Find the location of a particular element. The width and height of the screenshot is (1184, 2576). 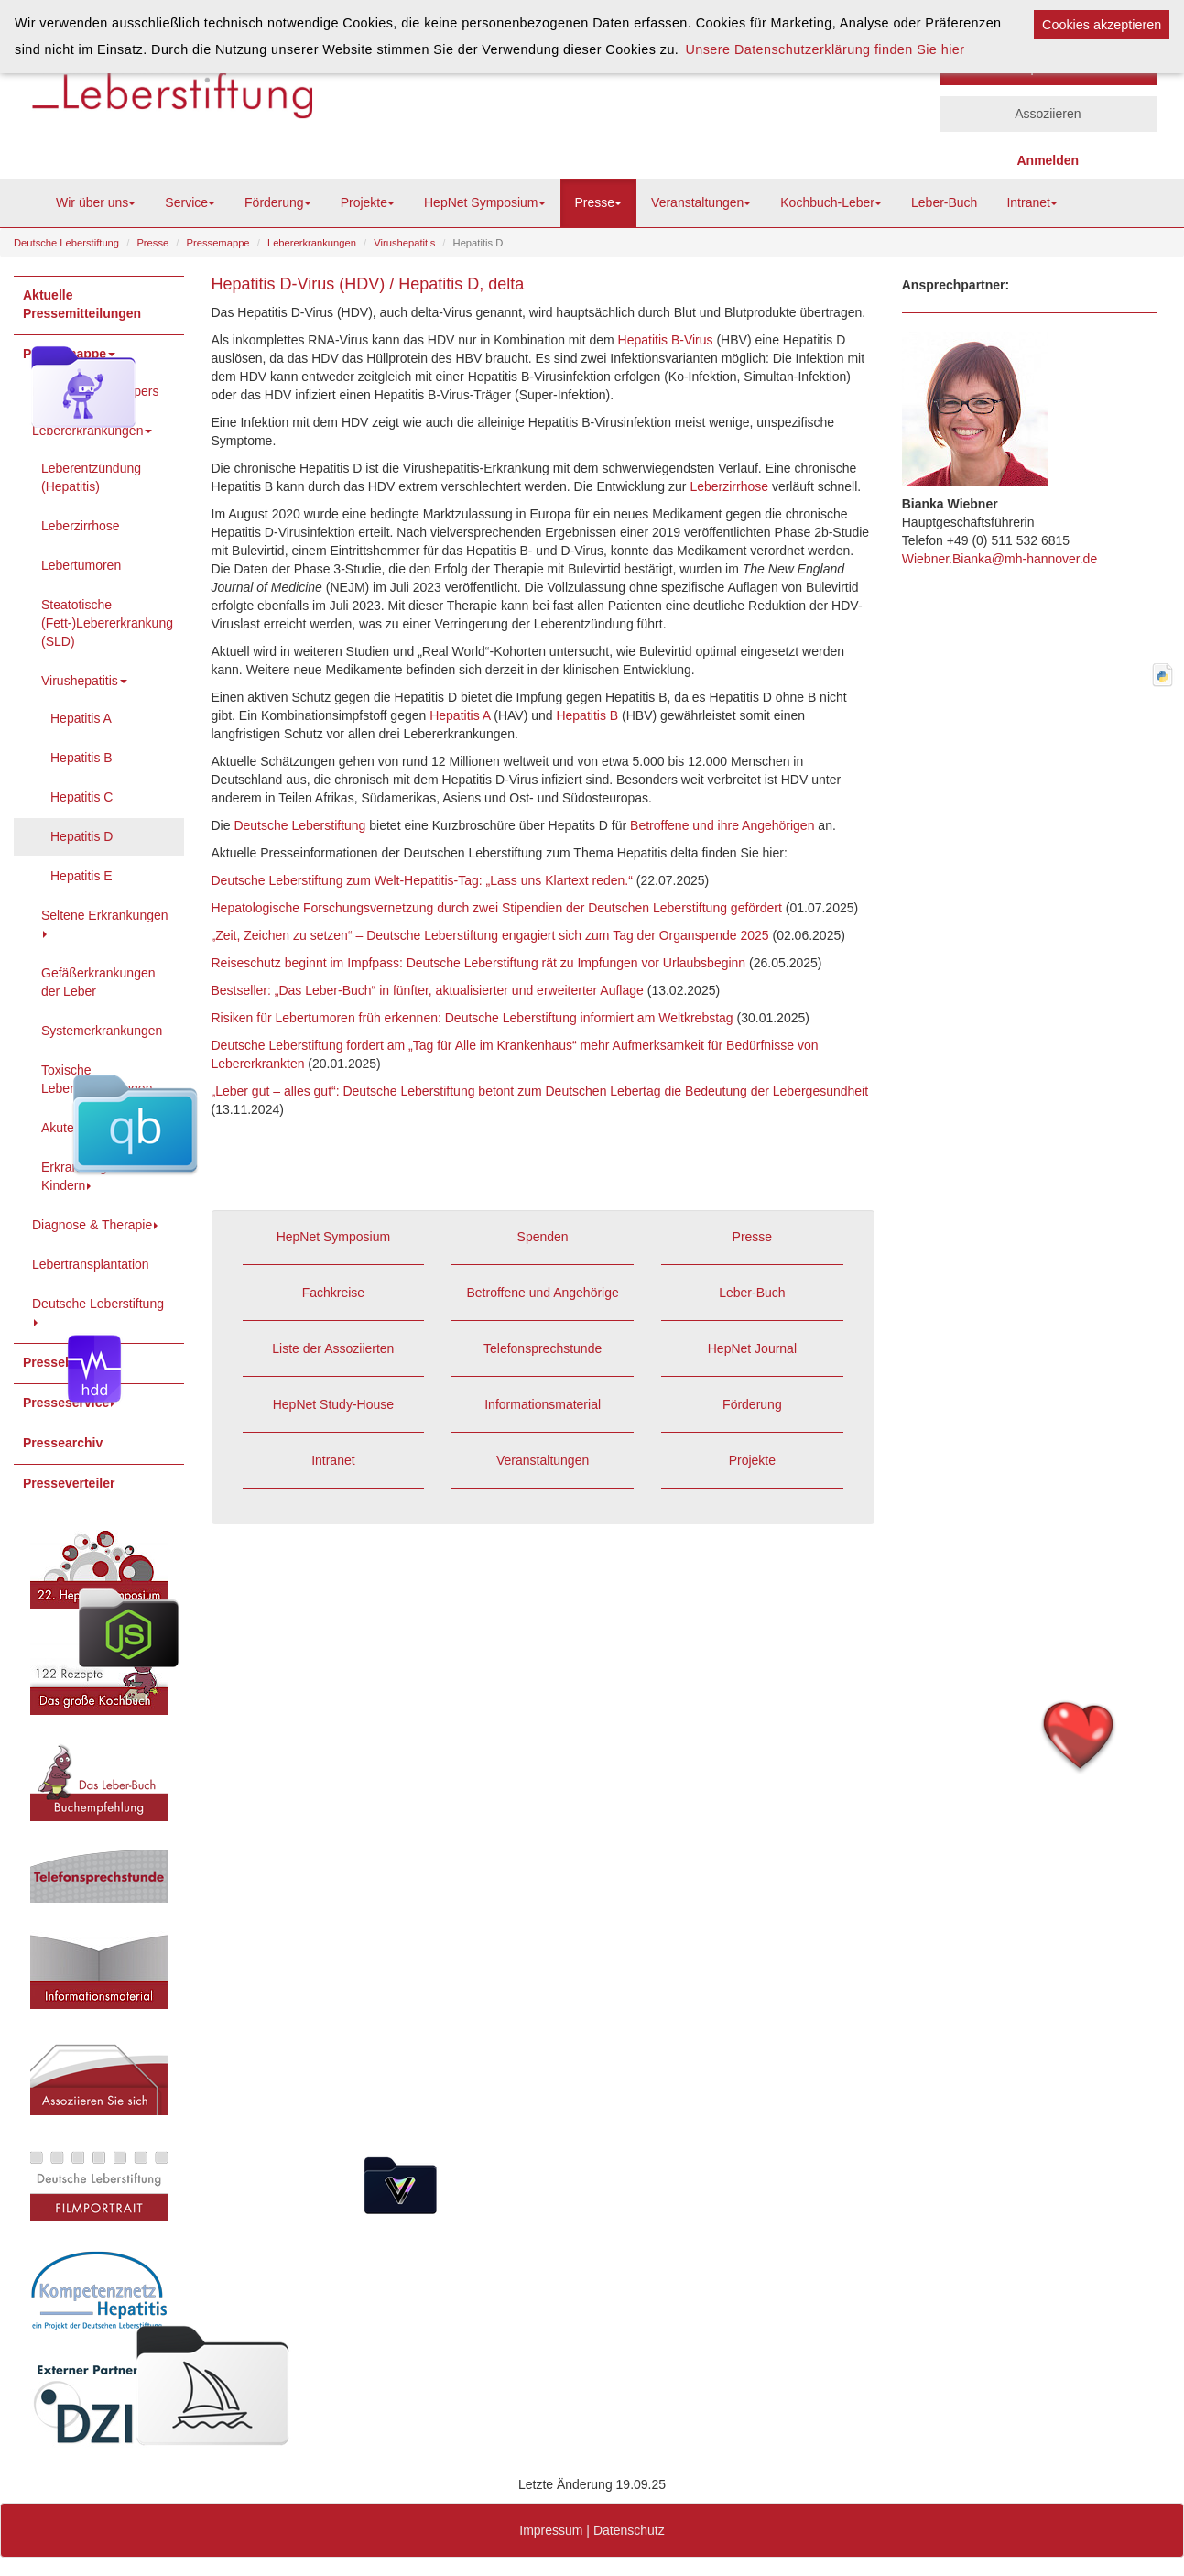

open qbittorrent downloads folder is located at coordinates (135, 1127).